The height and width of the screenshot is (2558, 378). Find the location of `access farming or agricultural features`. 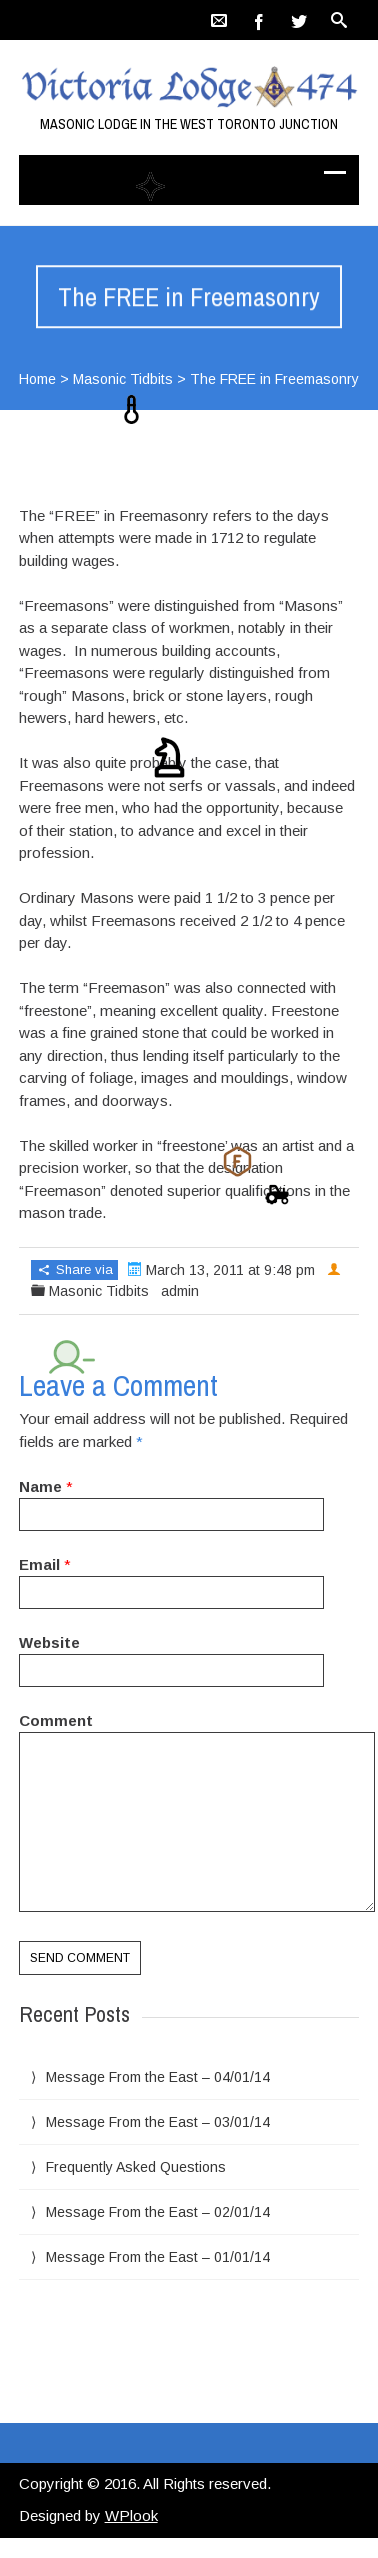

access farming or agricultural features is located at coordinates (277, 1194).